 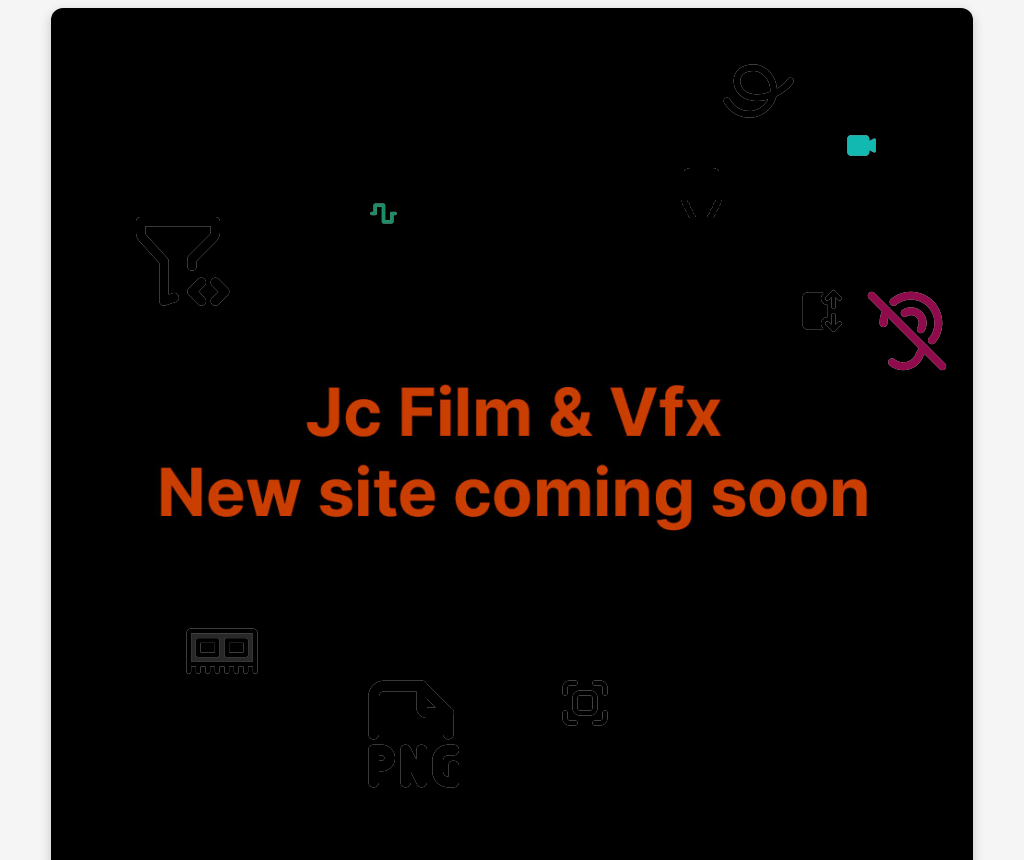 What do you see at coordinates (585, 703) in the screenshot?
I see `scan or capture an object` at bounding box center [585, 703].